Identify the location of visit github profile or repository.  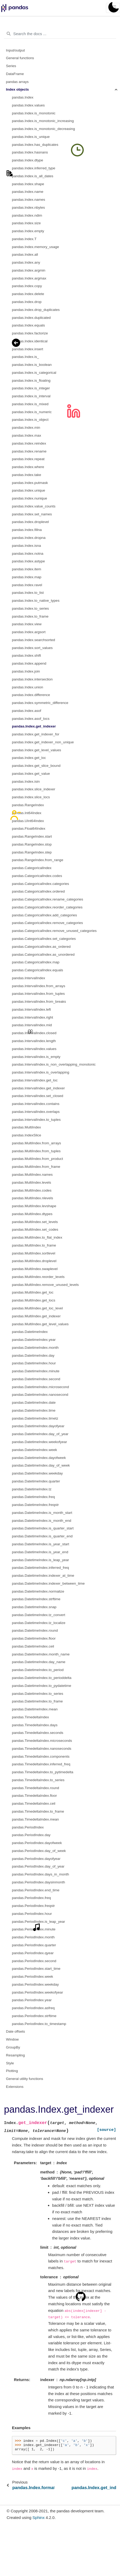
(81, 2297).